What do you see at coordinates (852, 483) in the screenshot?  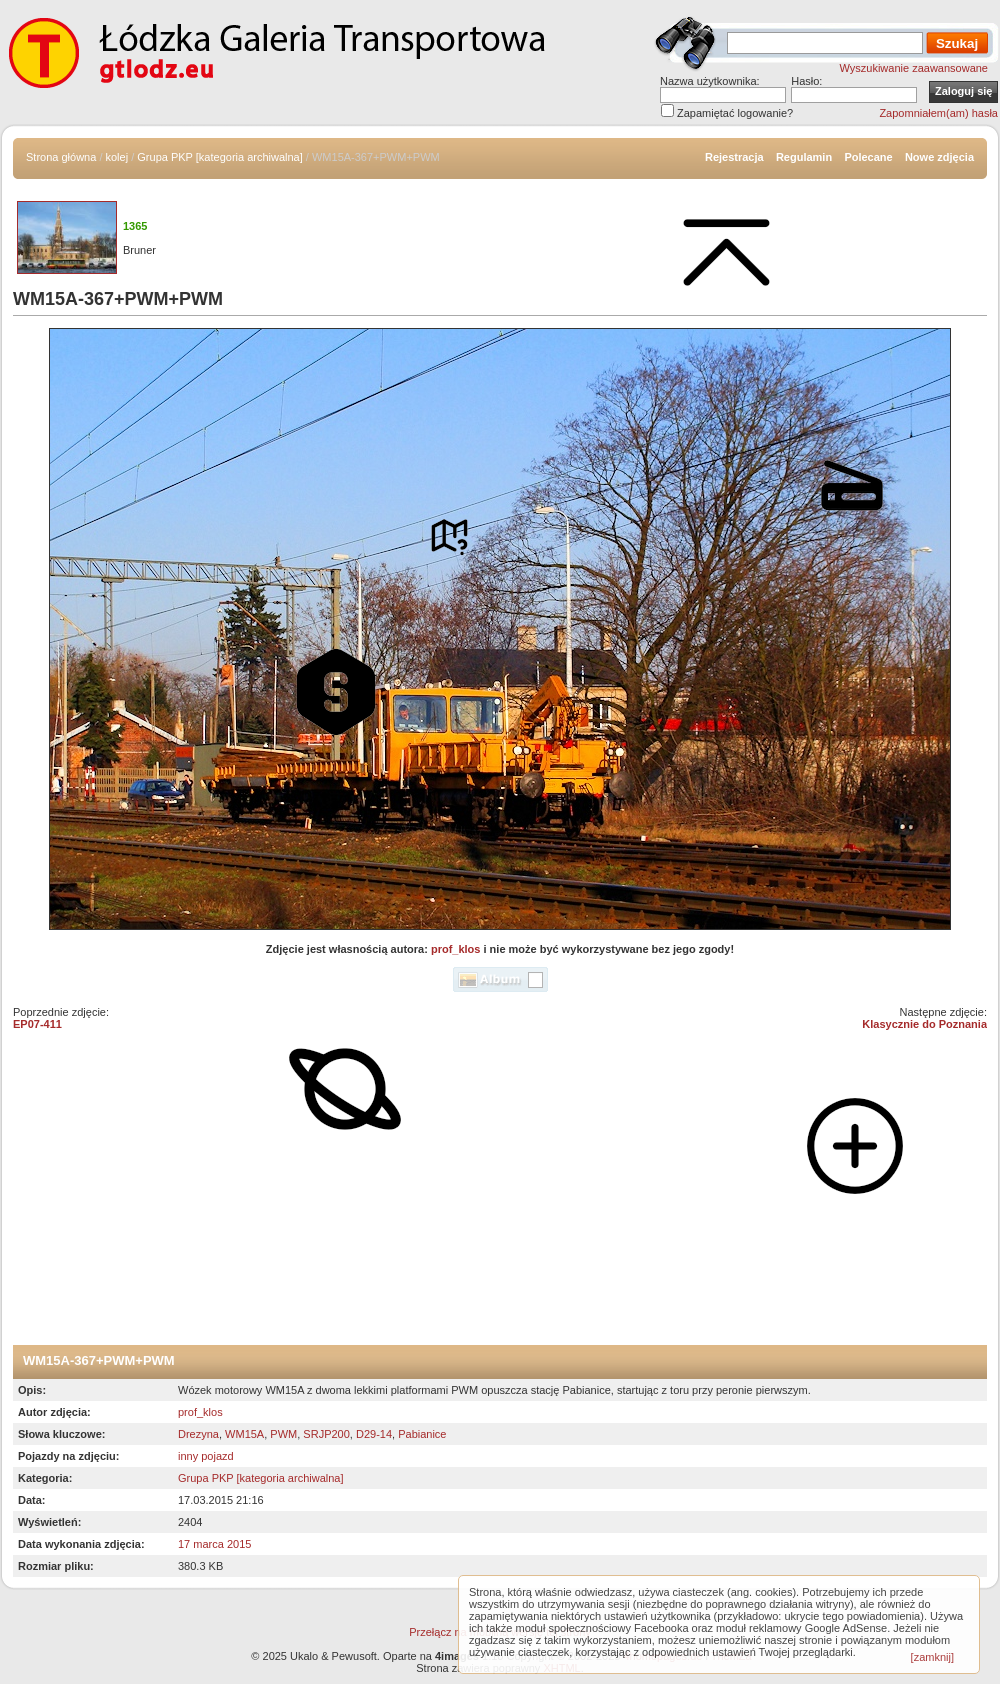 I see `scan a document` at bounding box center [852, 483].